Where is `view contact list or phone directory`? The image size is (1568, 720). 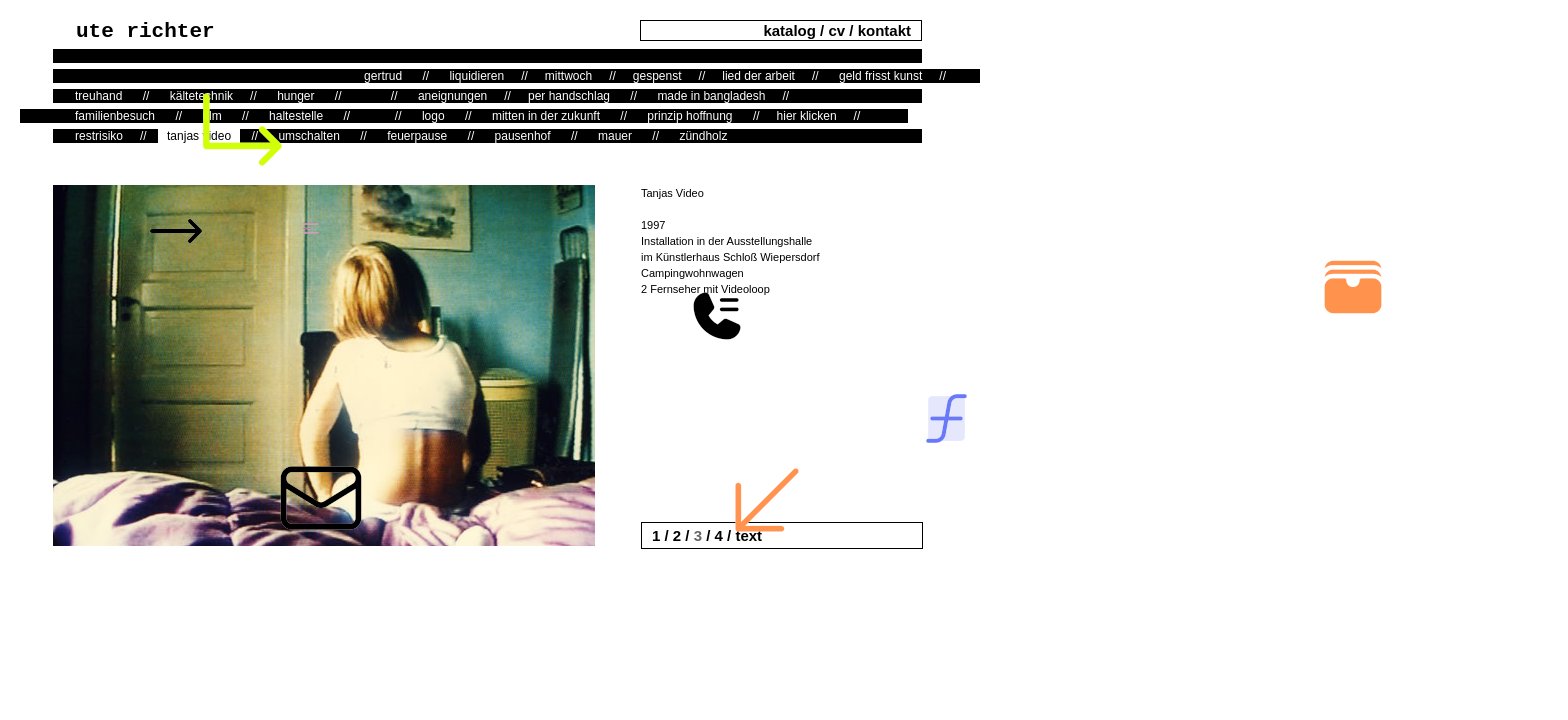 view contact list or phone directory is located at coordinates (718, 315).